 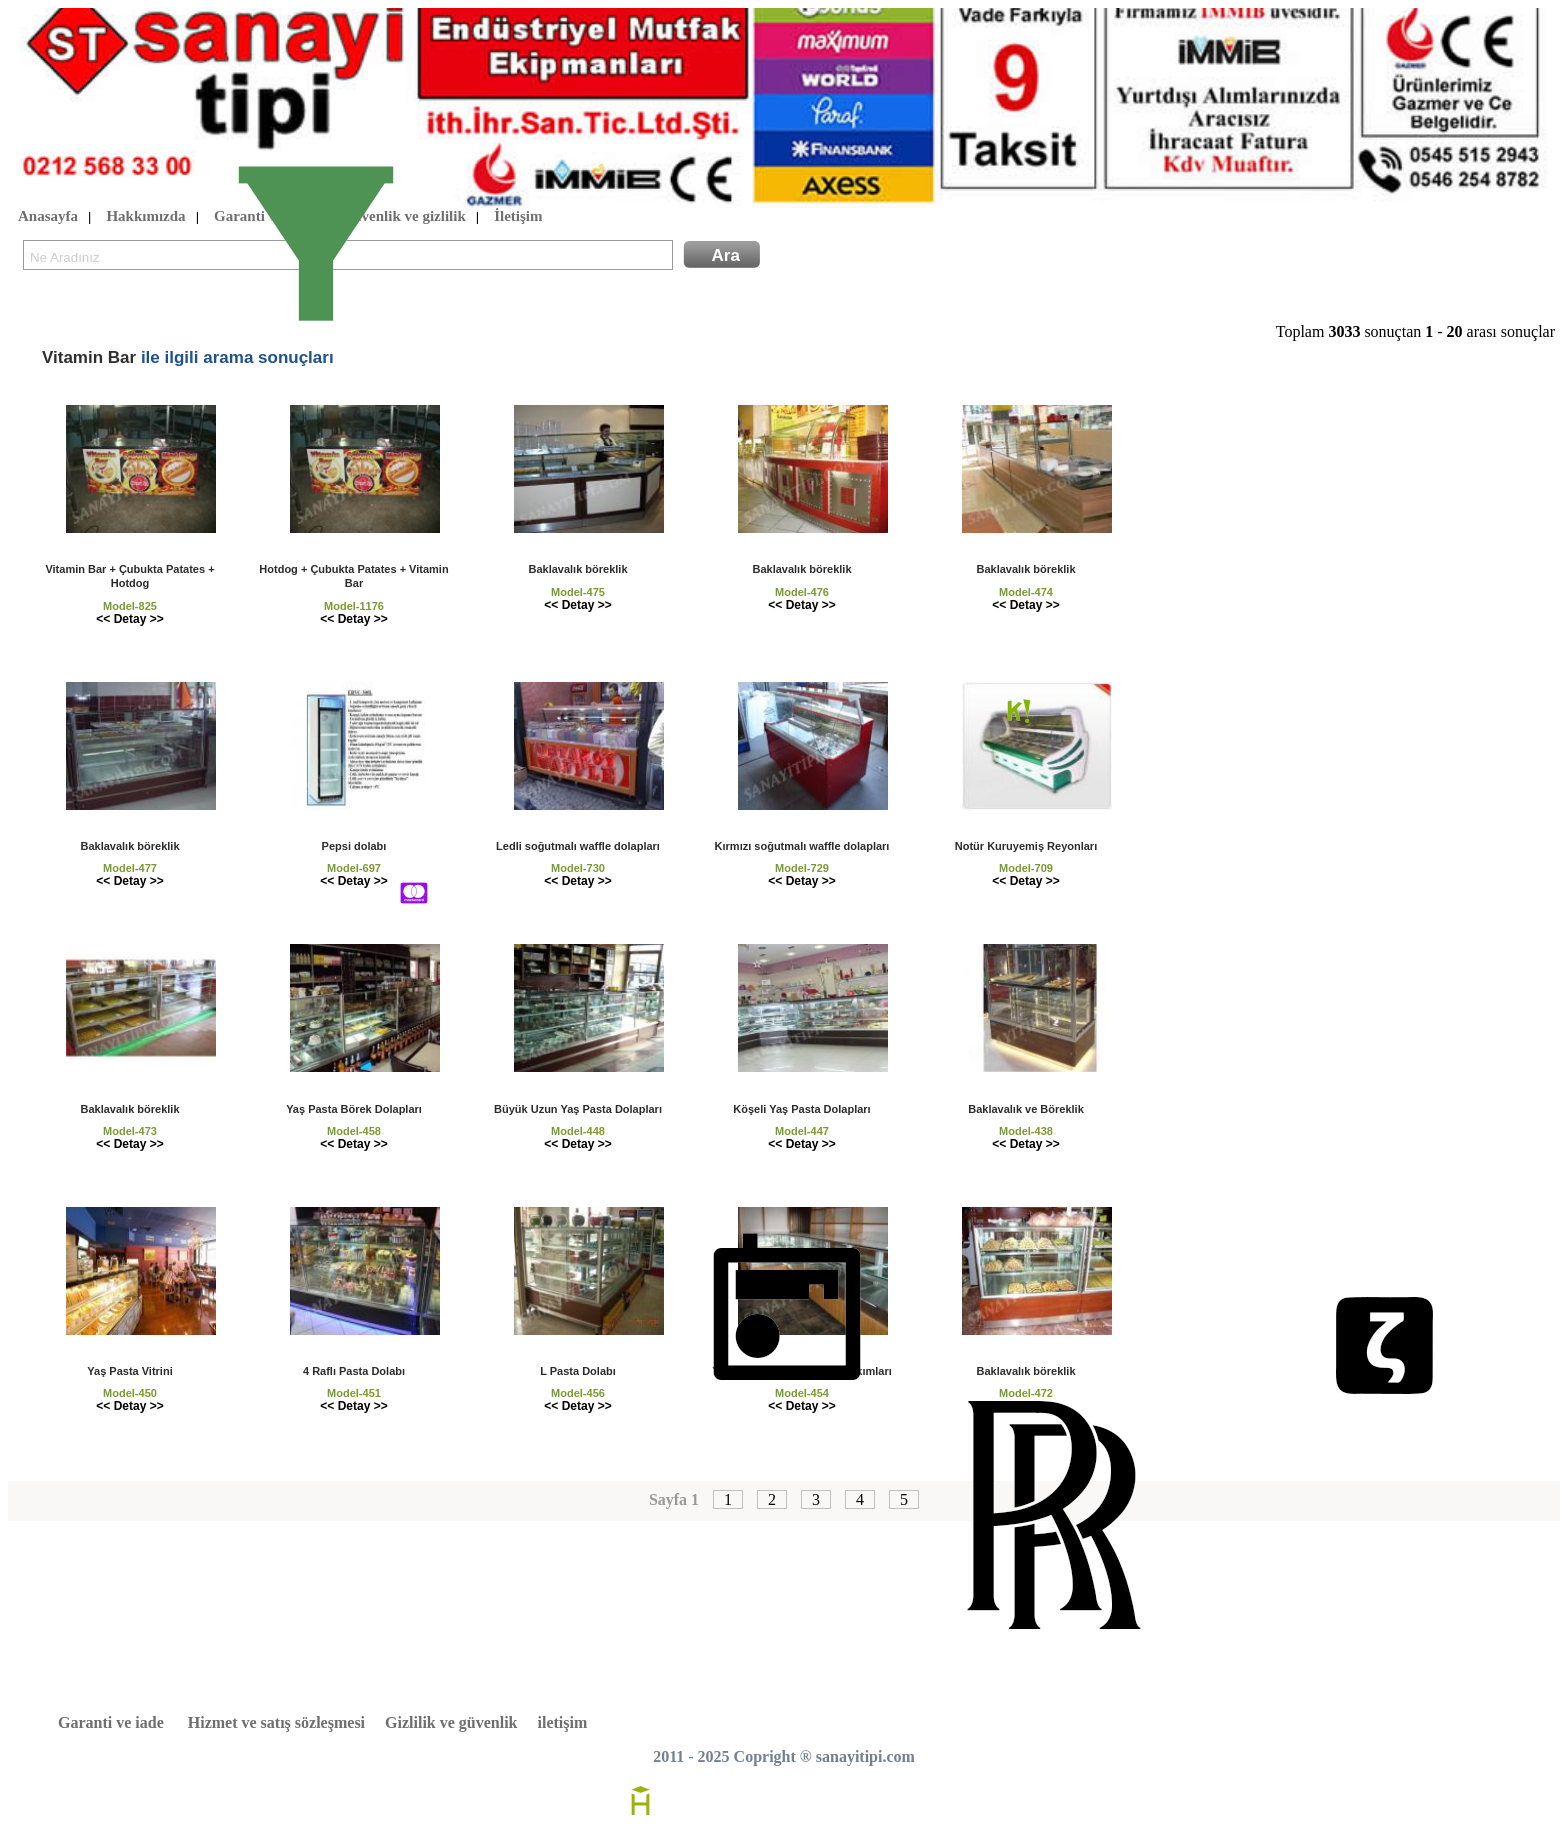 What do you see at coordinates (1054, 1515) in the screenshot?
I see `rolls-royce brand logo` at bounding box center [1054, 1515].